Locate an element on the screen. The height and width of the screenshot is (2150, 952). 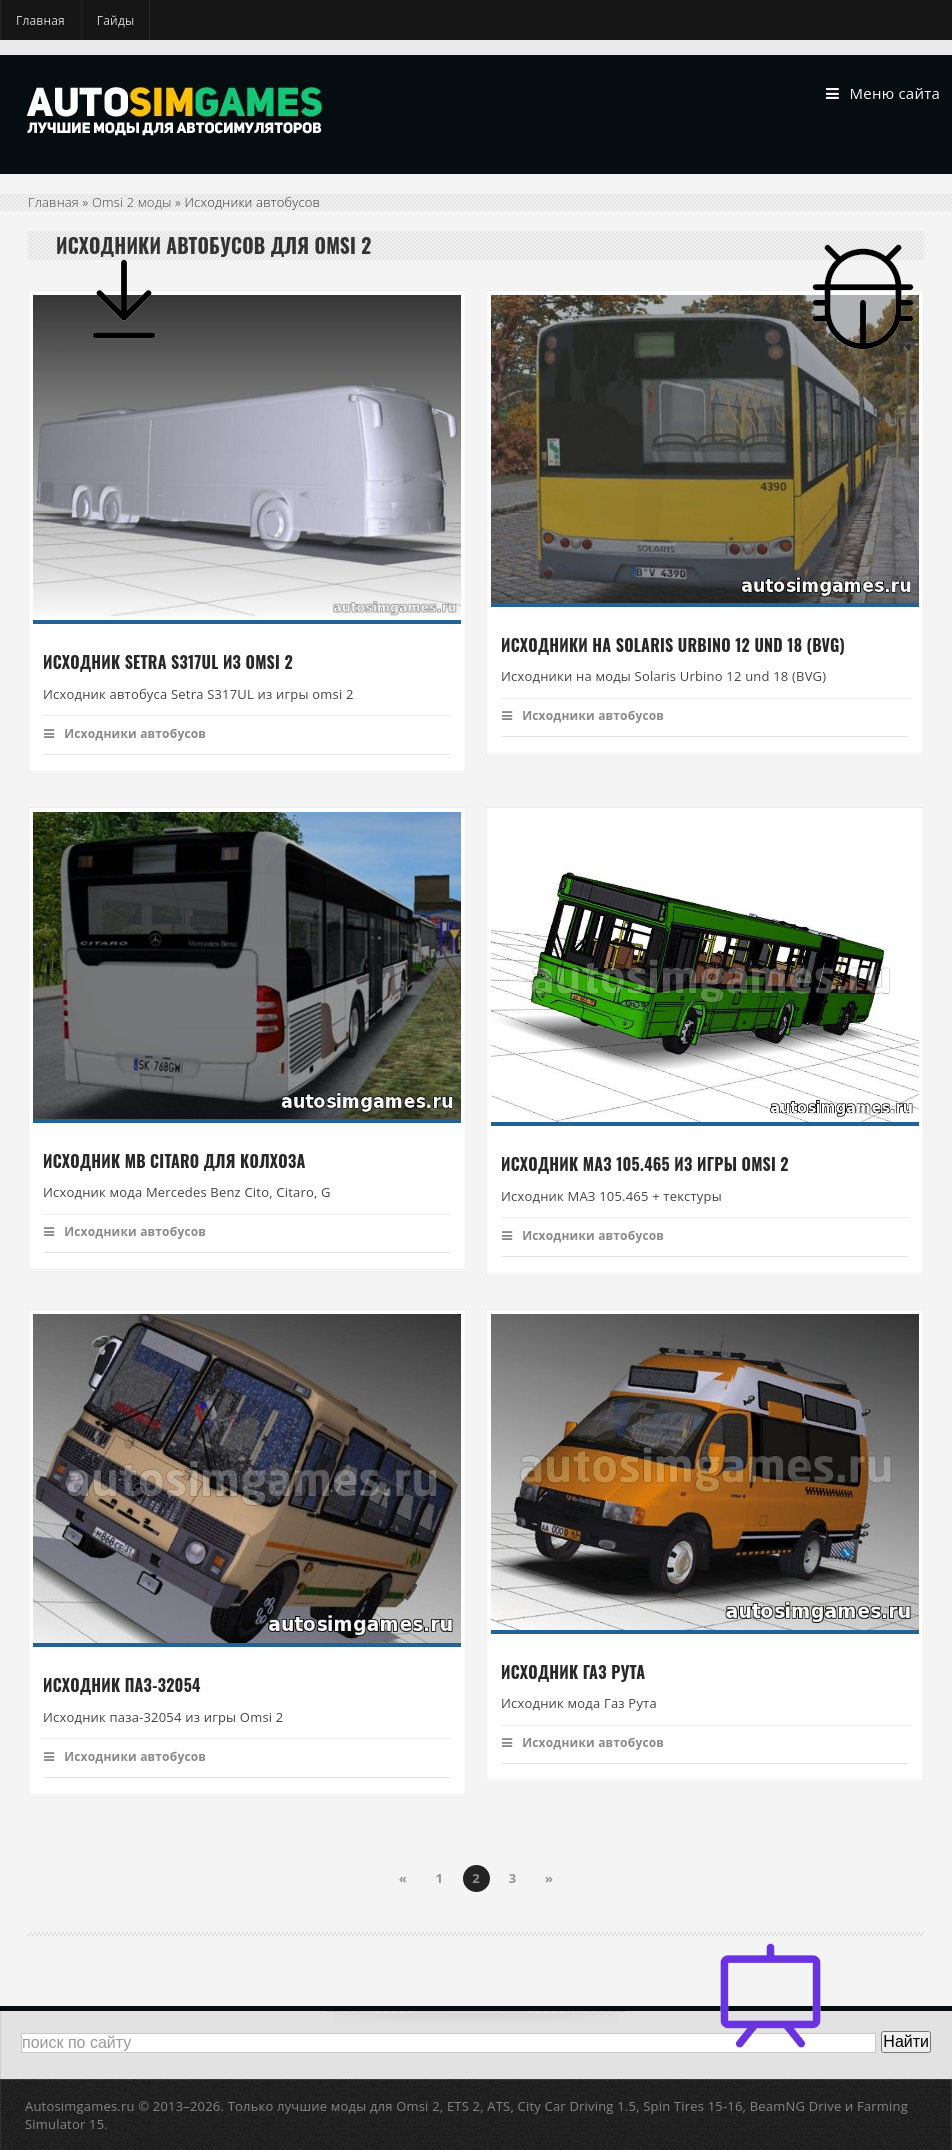
start a presentation or slideshow is located at coordinates (770, 1997).